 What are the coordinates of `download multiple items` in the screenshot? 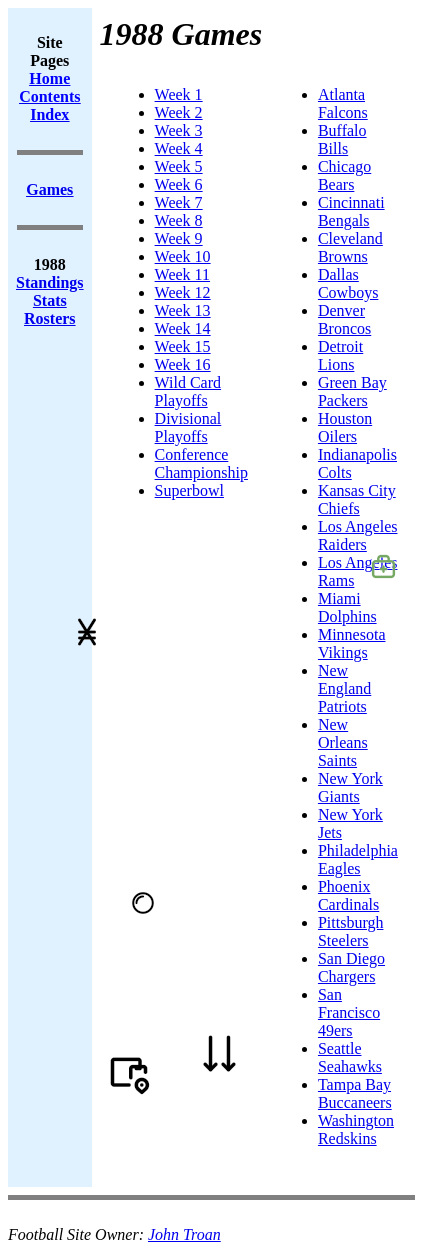 It's located at (219, 1053).